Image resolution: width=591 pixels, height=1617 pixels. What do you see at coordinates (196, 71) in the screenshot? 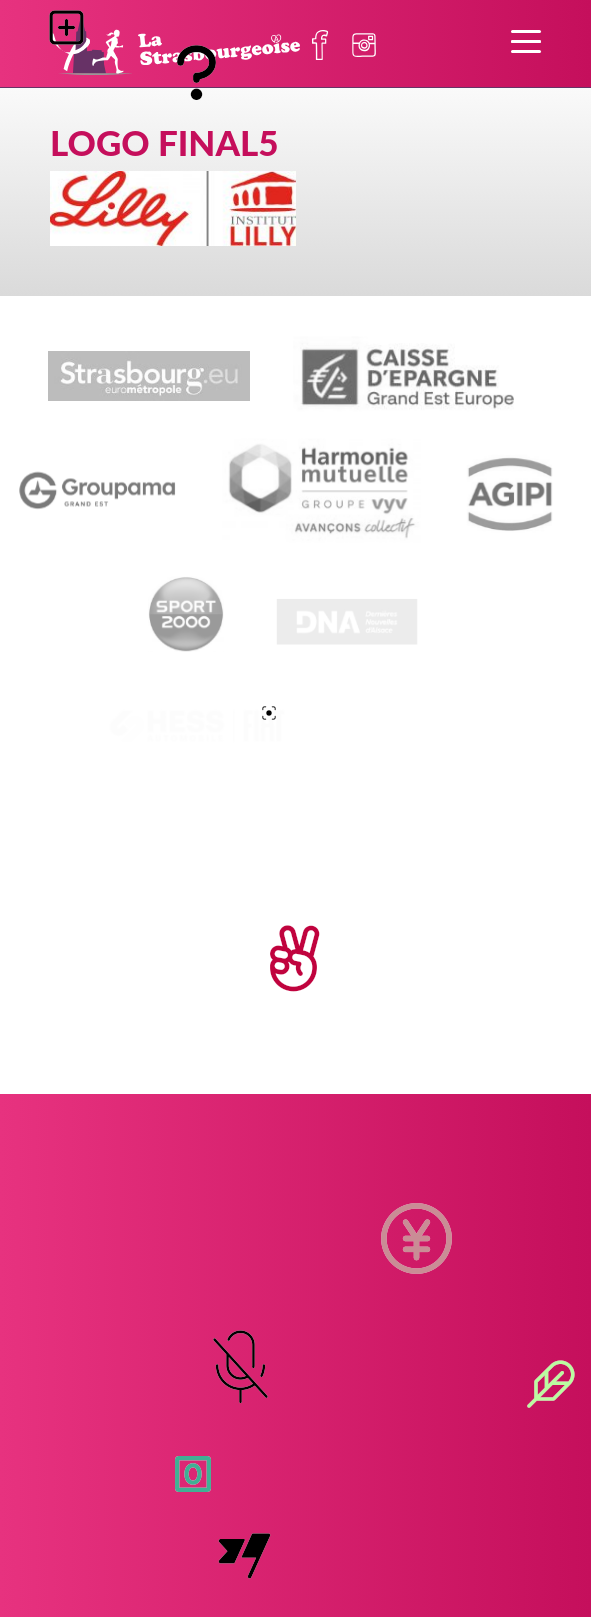
I see `access help or support` at bounding box center [196, 71].